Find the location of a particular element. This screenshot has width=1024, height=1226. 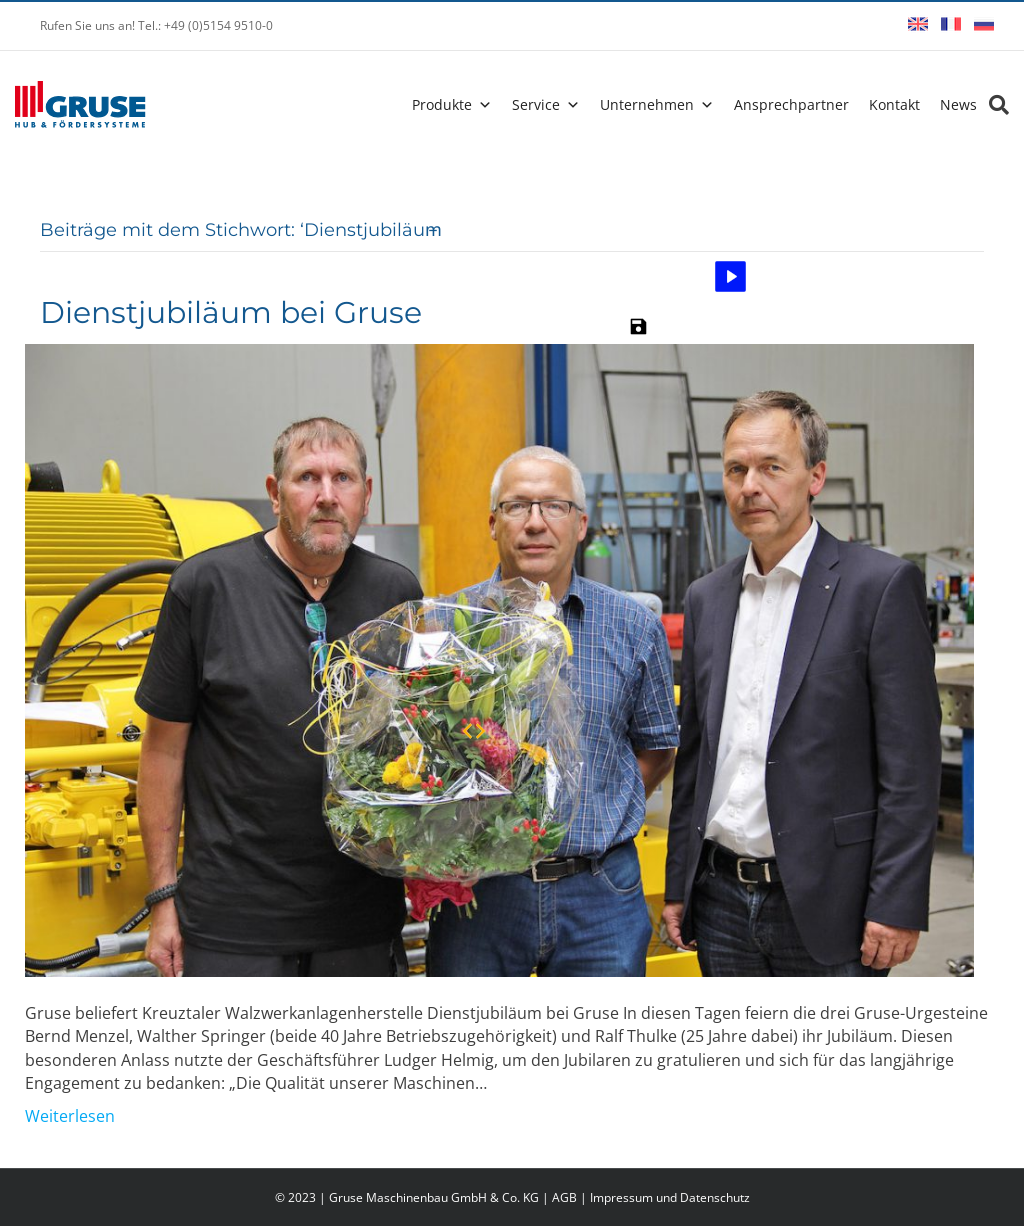

save current file or document is located at coordinates (638, 326).